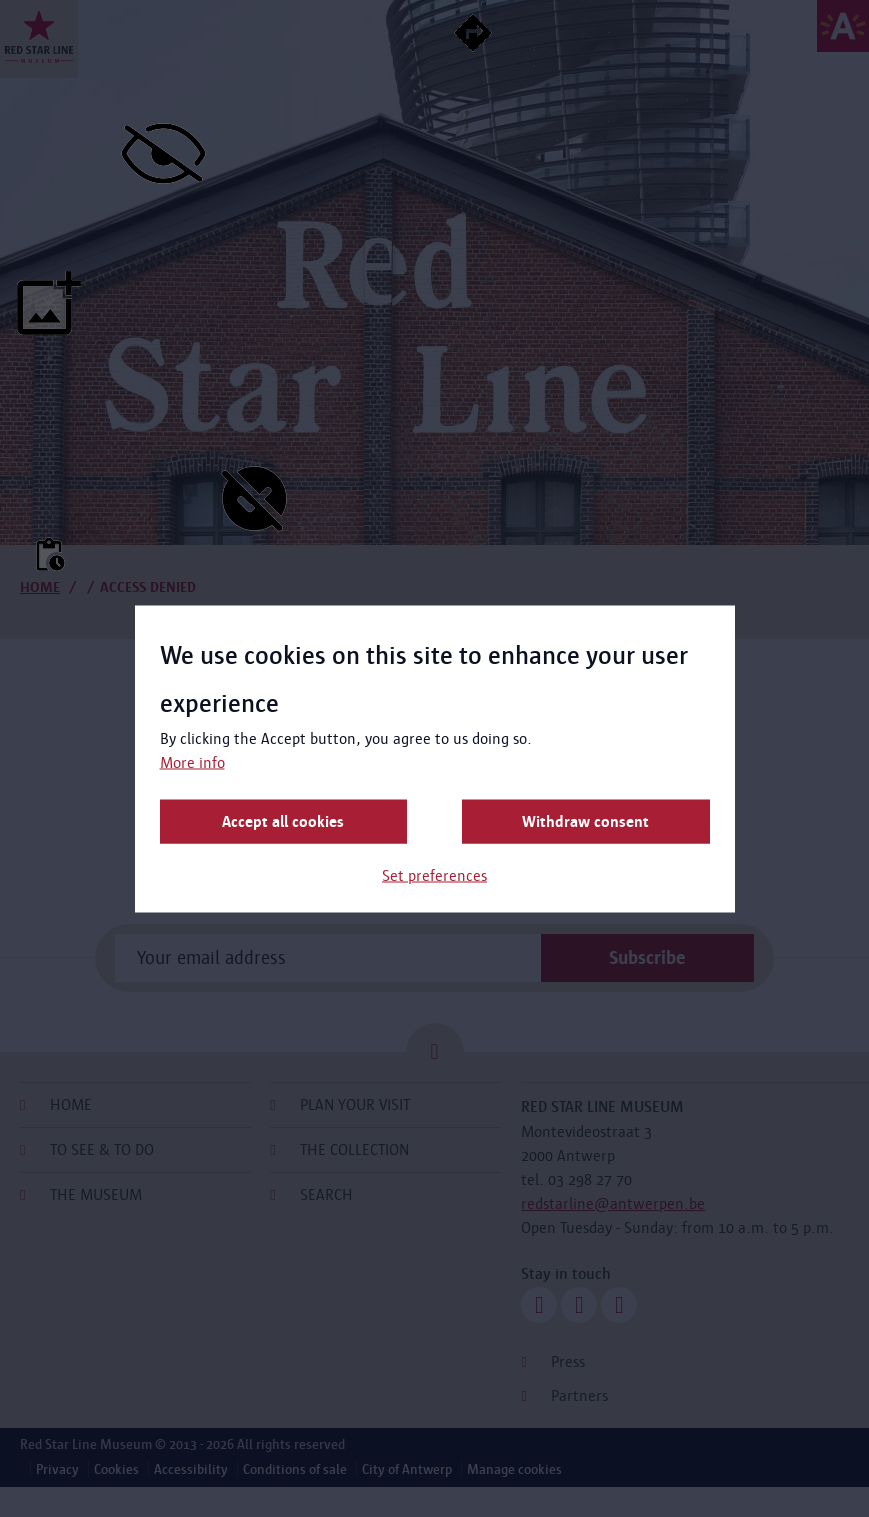  I want to click on get directions to a destination, so click(473, 33).